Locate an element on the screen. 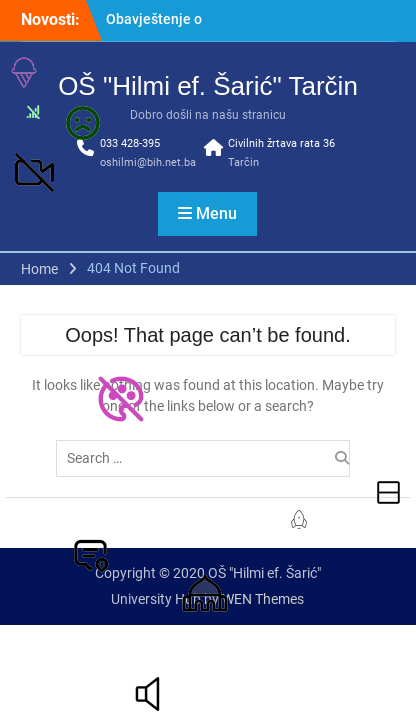  speaker with no volume or audio output is located at coordinates (154, 694).